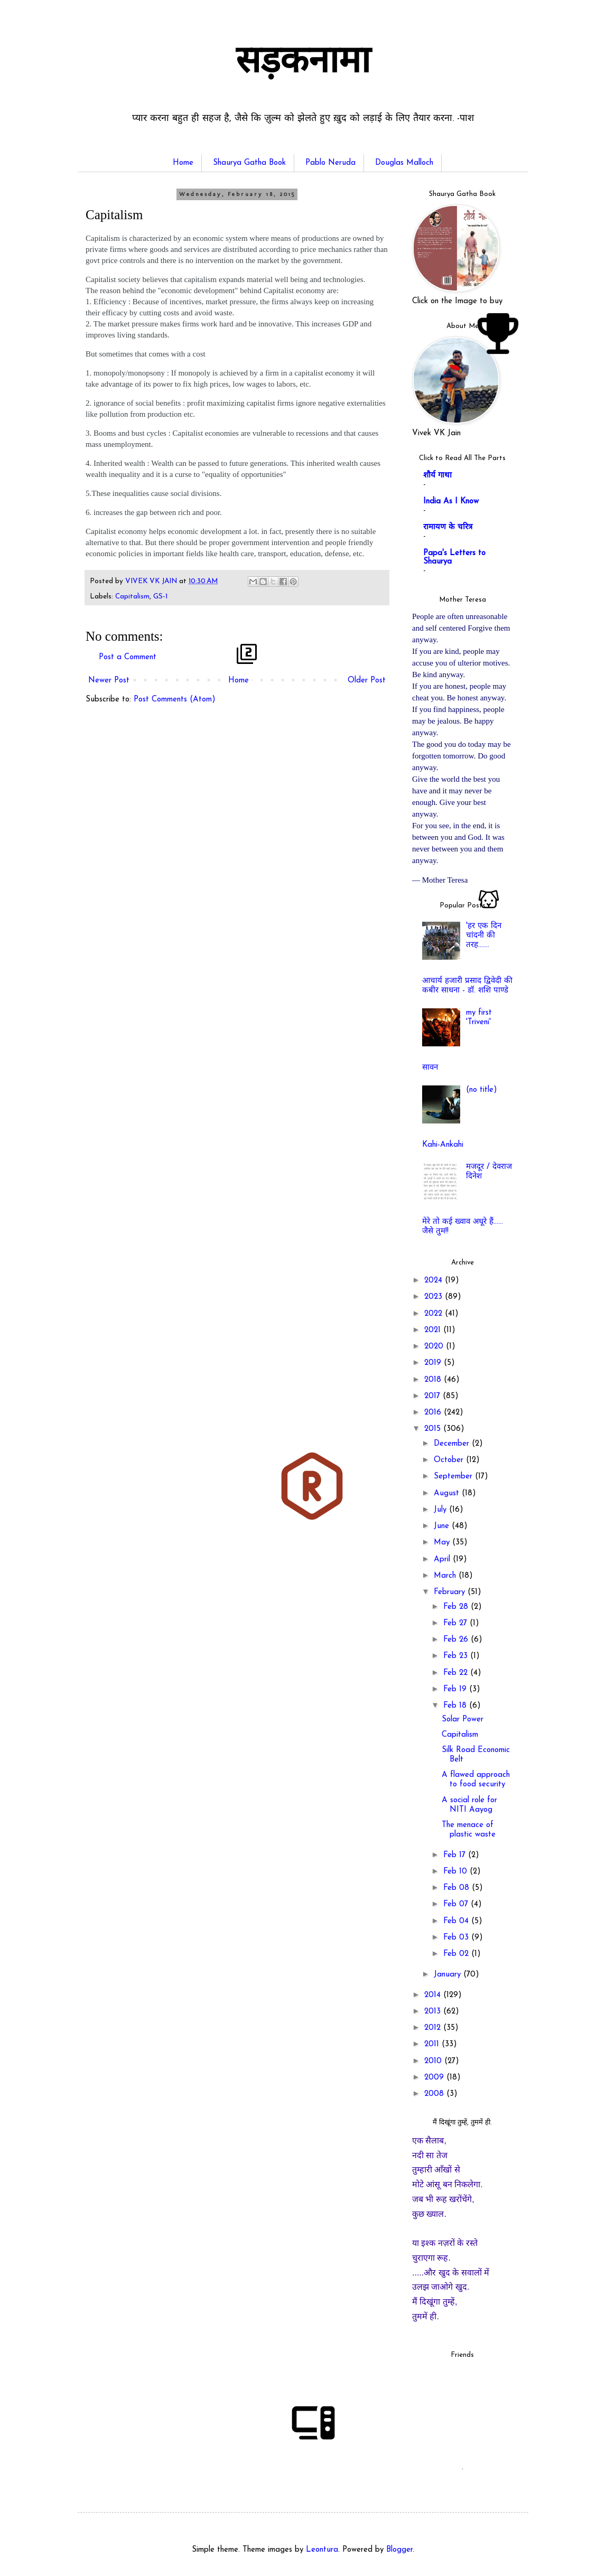 This screenshot has width=606, height=2576. I want to click on view achievements or awards, so click(498, 333).